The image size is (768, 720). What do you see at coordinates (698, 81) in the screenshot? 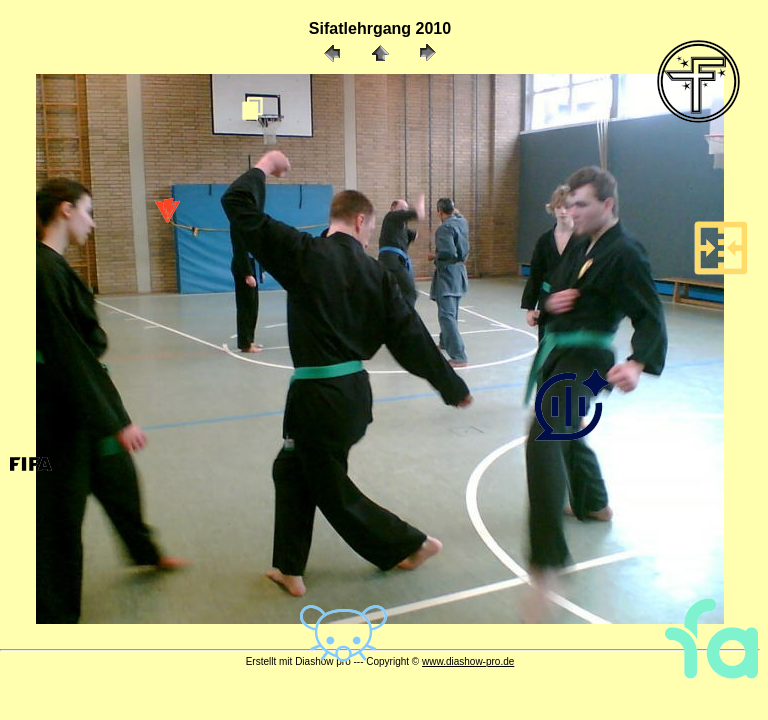
I see `trade federation logo from star wars` at bounding box center [698, 81].